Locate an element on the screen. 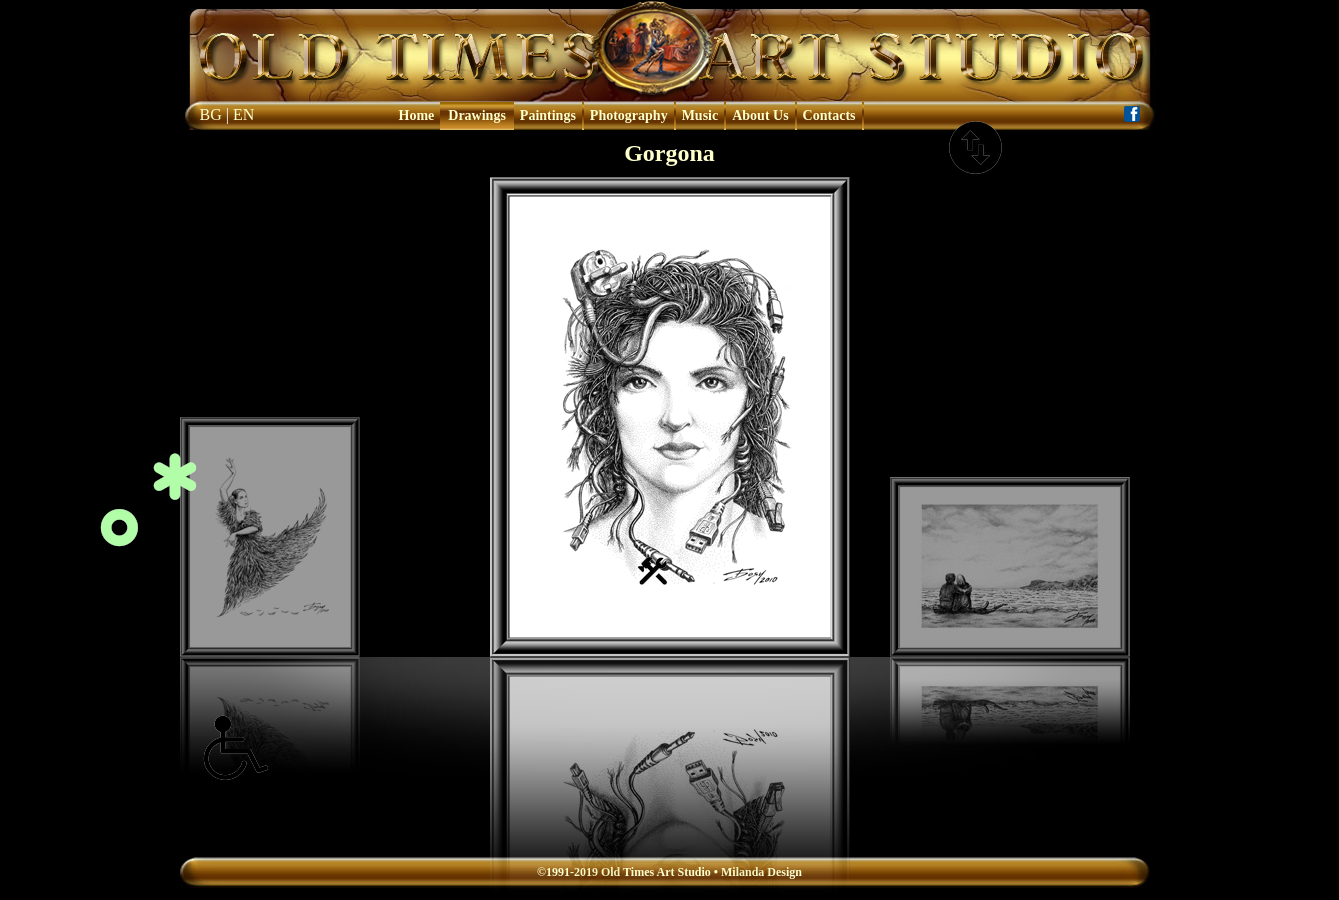  indicates page or feature under construction is located at coordinates (652, 571).